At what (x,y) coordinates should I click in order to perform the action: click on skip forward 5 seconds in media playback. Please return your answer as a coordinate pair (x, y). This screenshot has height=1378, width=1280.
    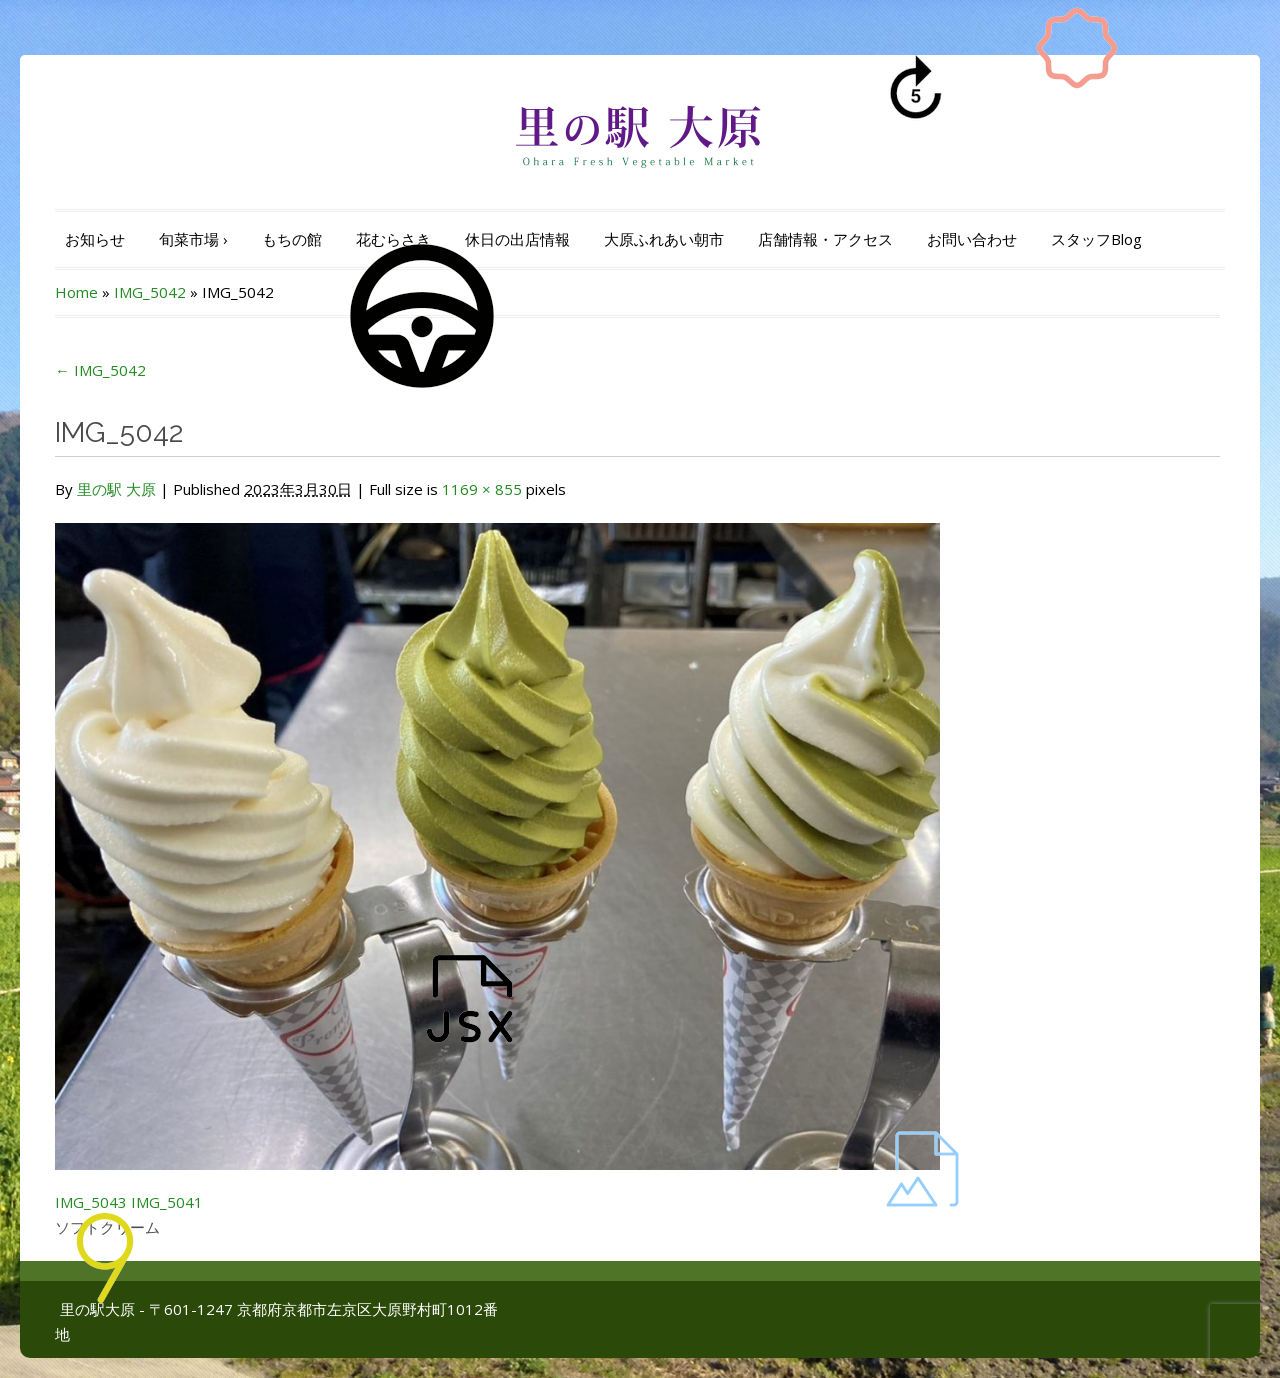
    Looking at the image, I should click on (916, 90).